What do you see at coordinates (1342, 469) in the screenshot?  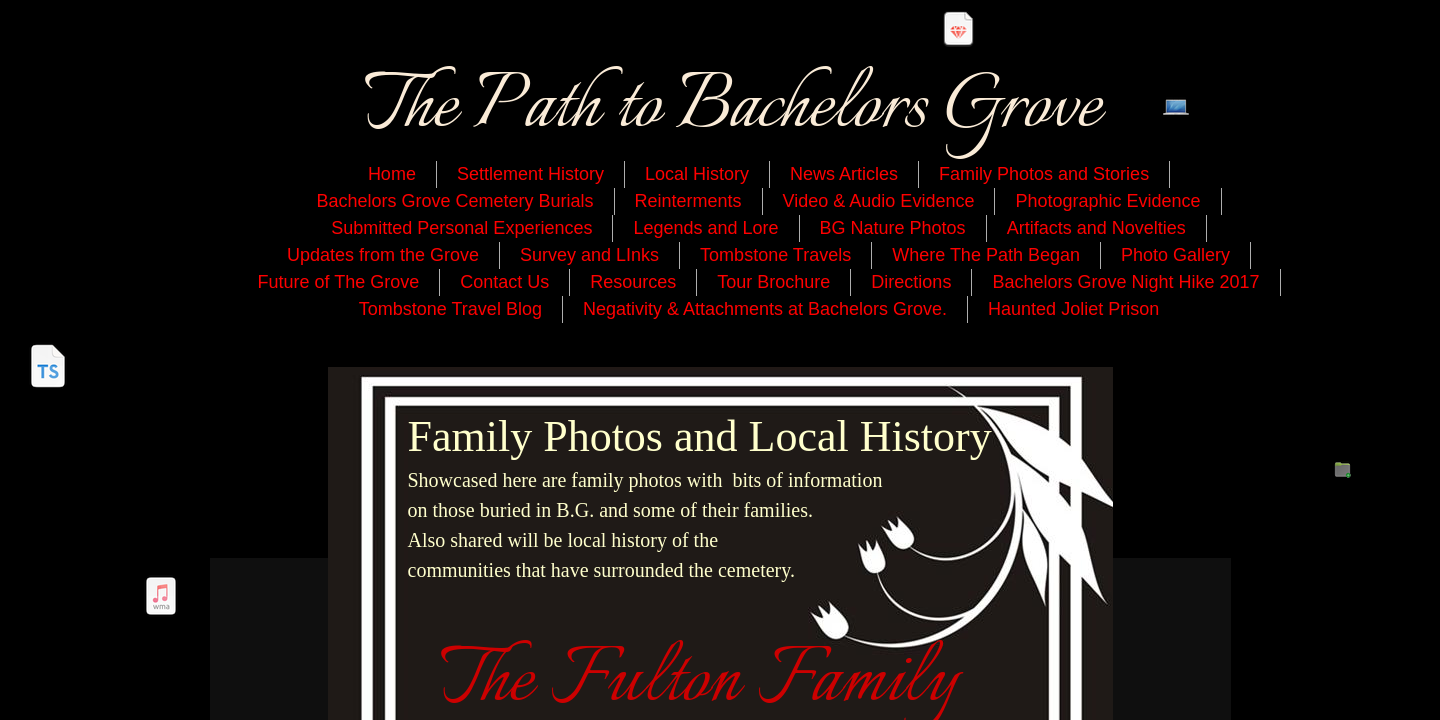 I see `create a new folder` at bounding box center [1342, 469].